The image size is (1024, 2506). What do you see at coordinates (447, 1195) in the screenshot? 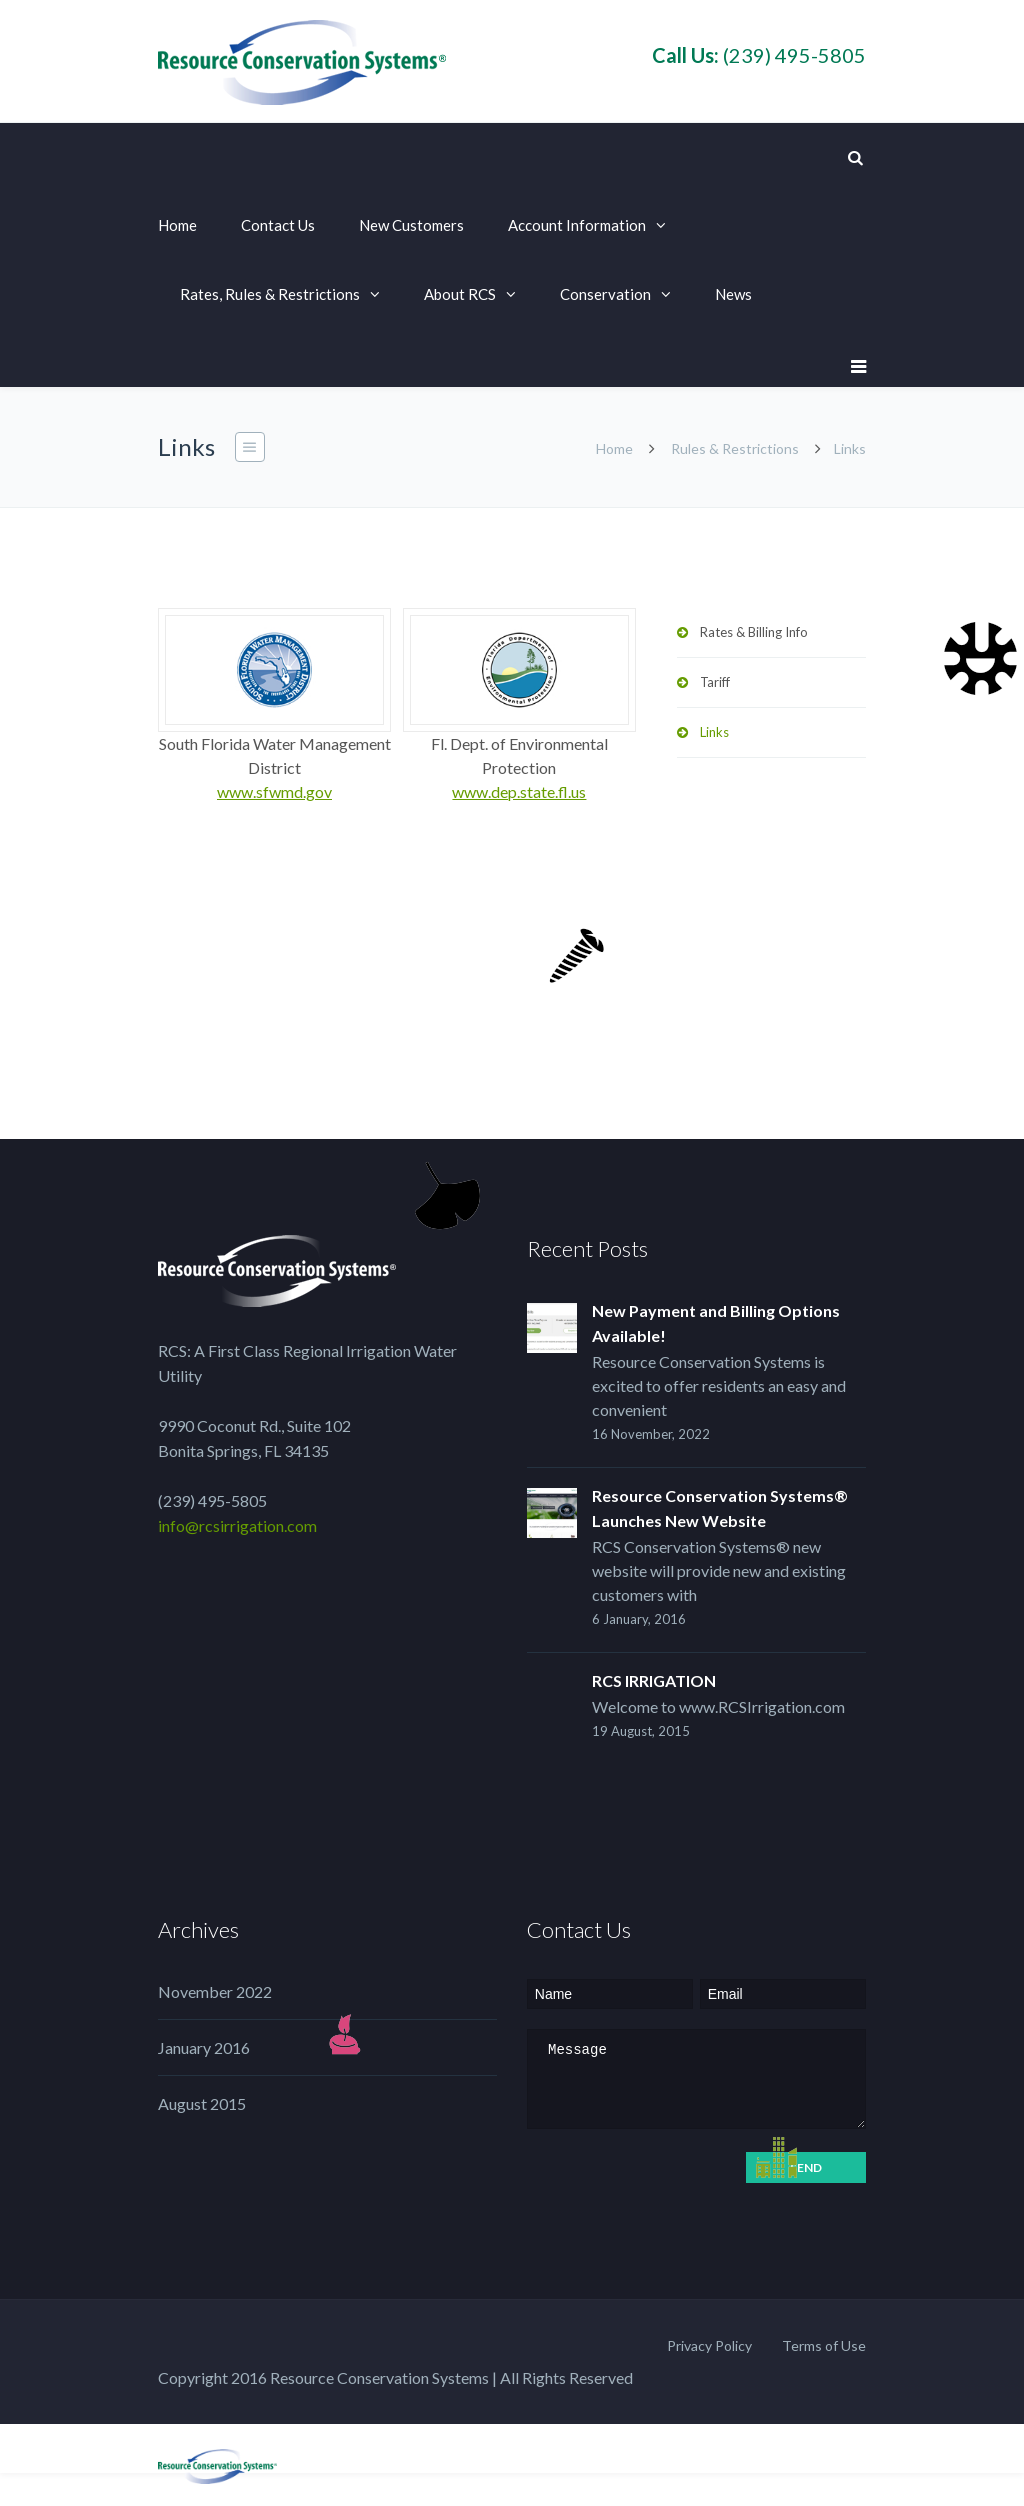
I see `nature or botanical category indicator` at bounding box center [447, 1195].